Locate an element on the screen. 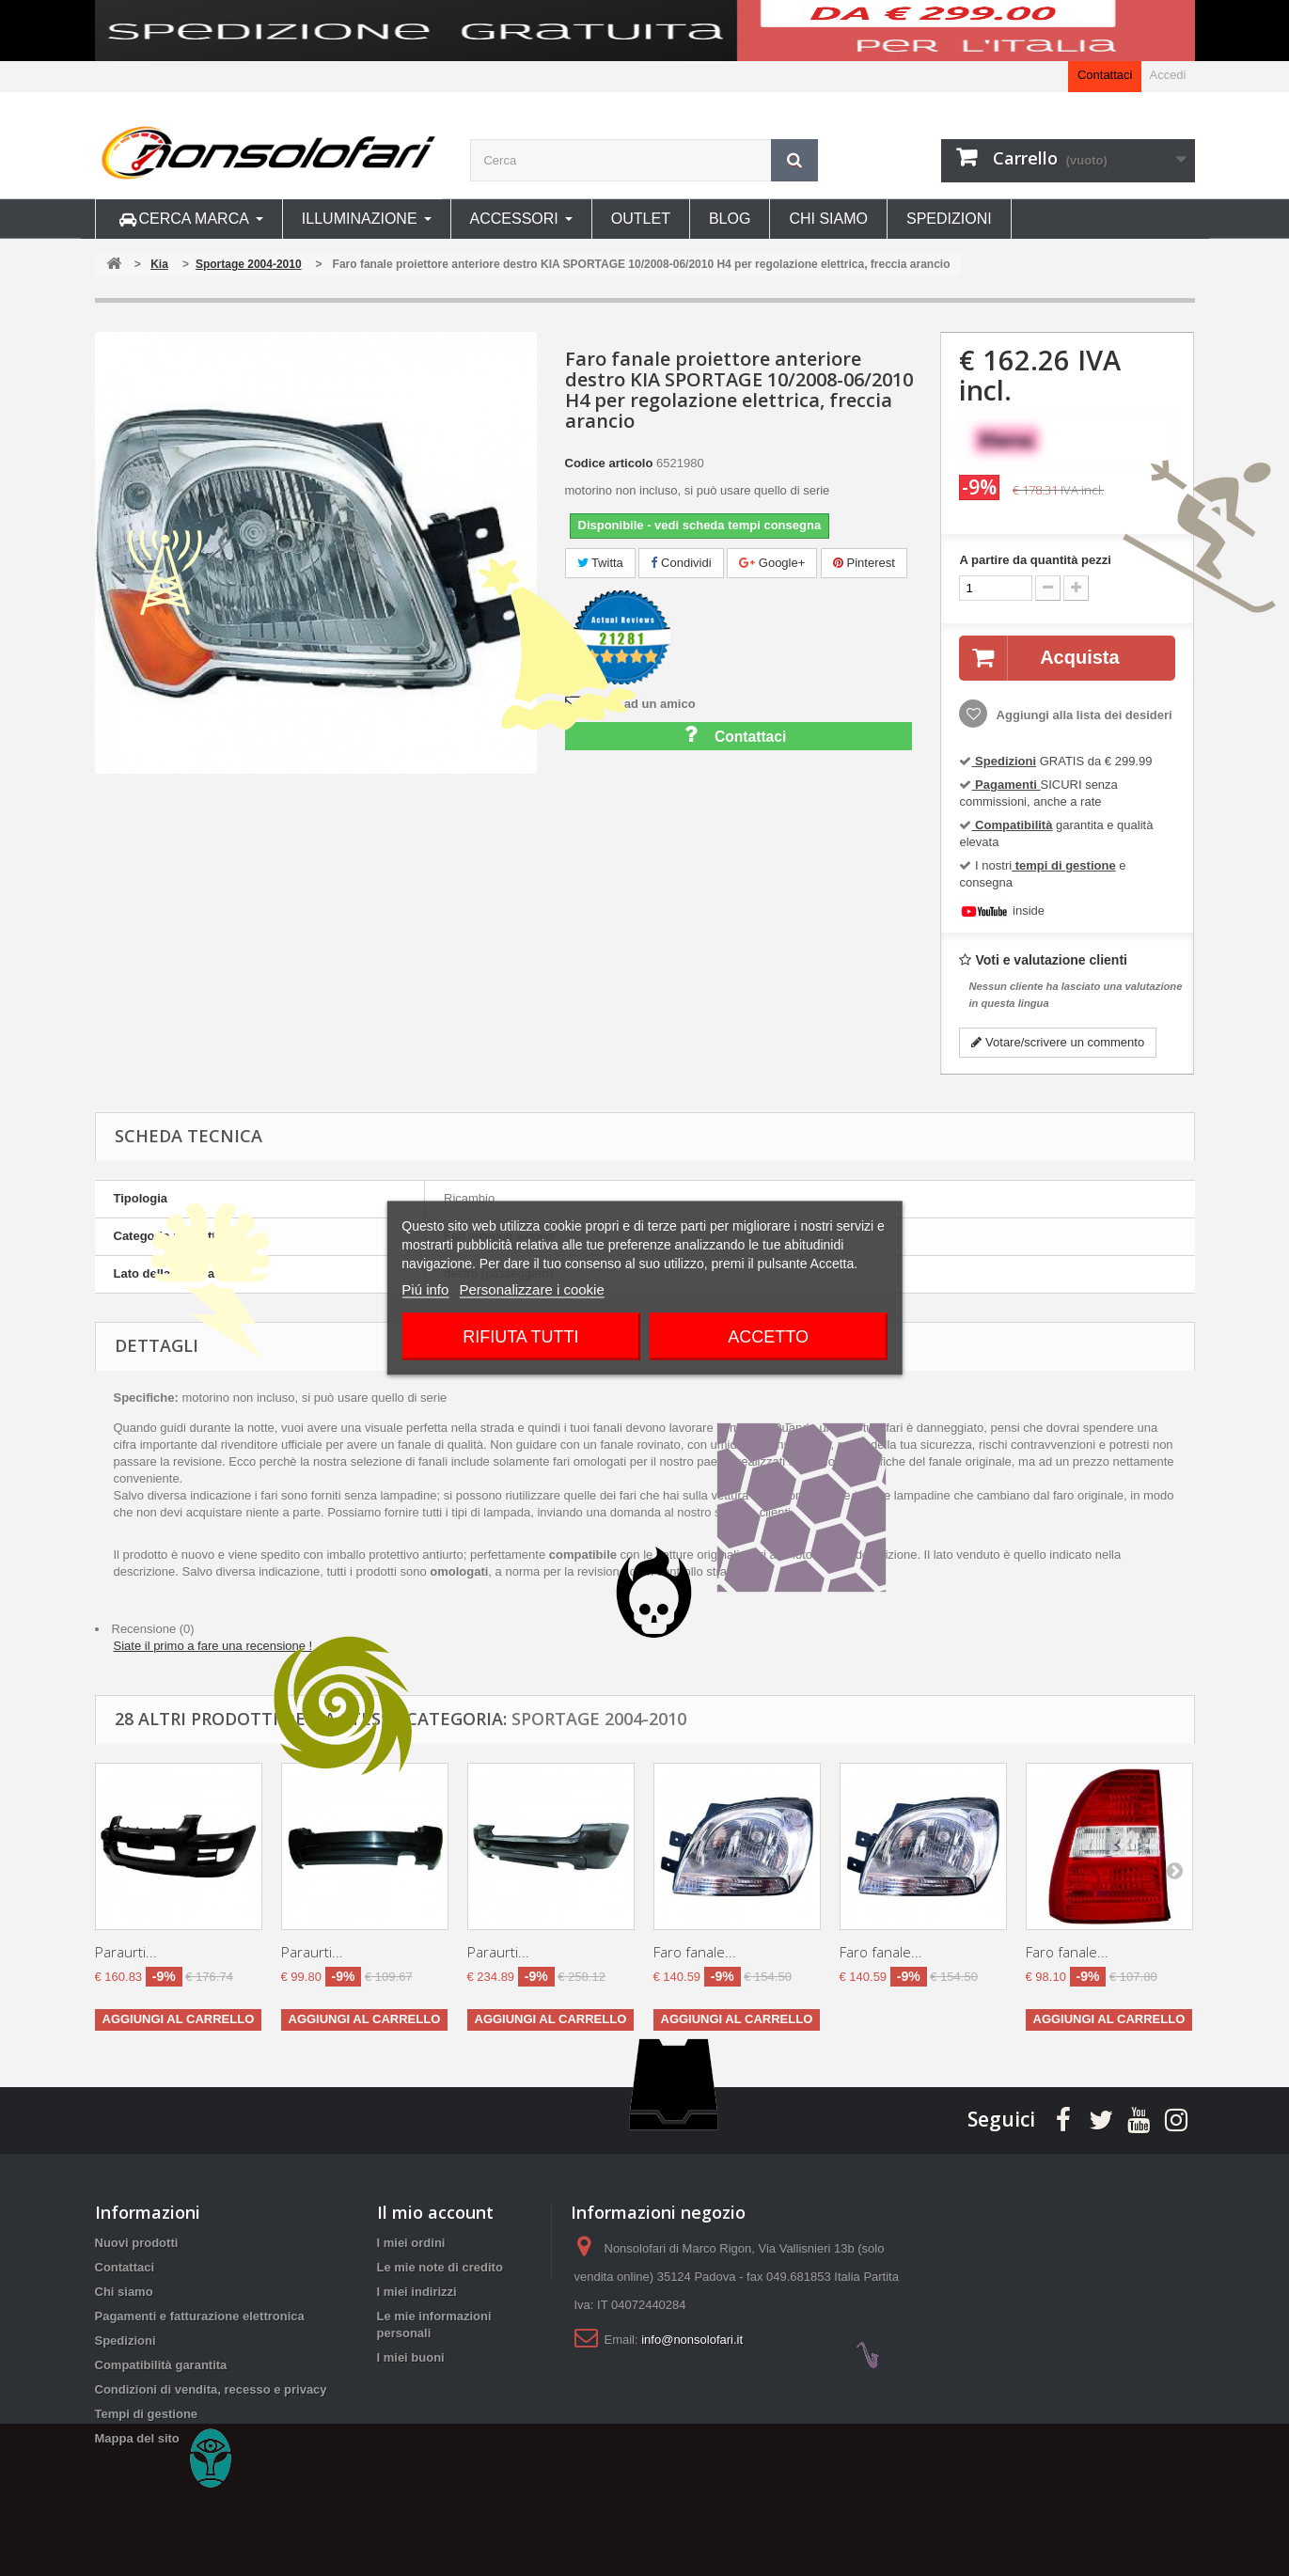  decorative floral or nature-themed game element is located at coordinates (342, 1706).